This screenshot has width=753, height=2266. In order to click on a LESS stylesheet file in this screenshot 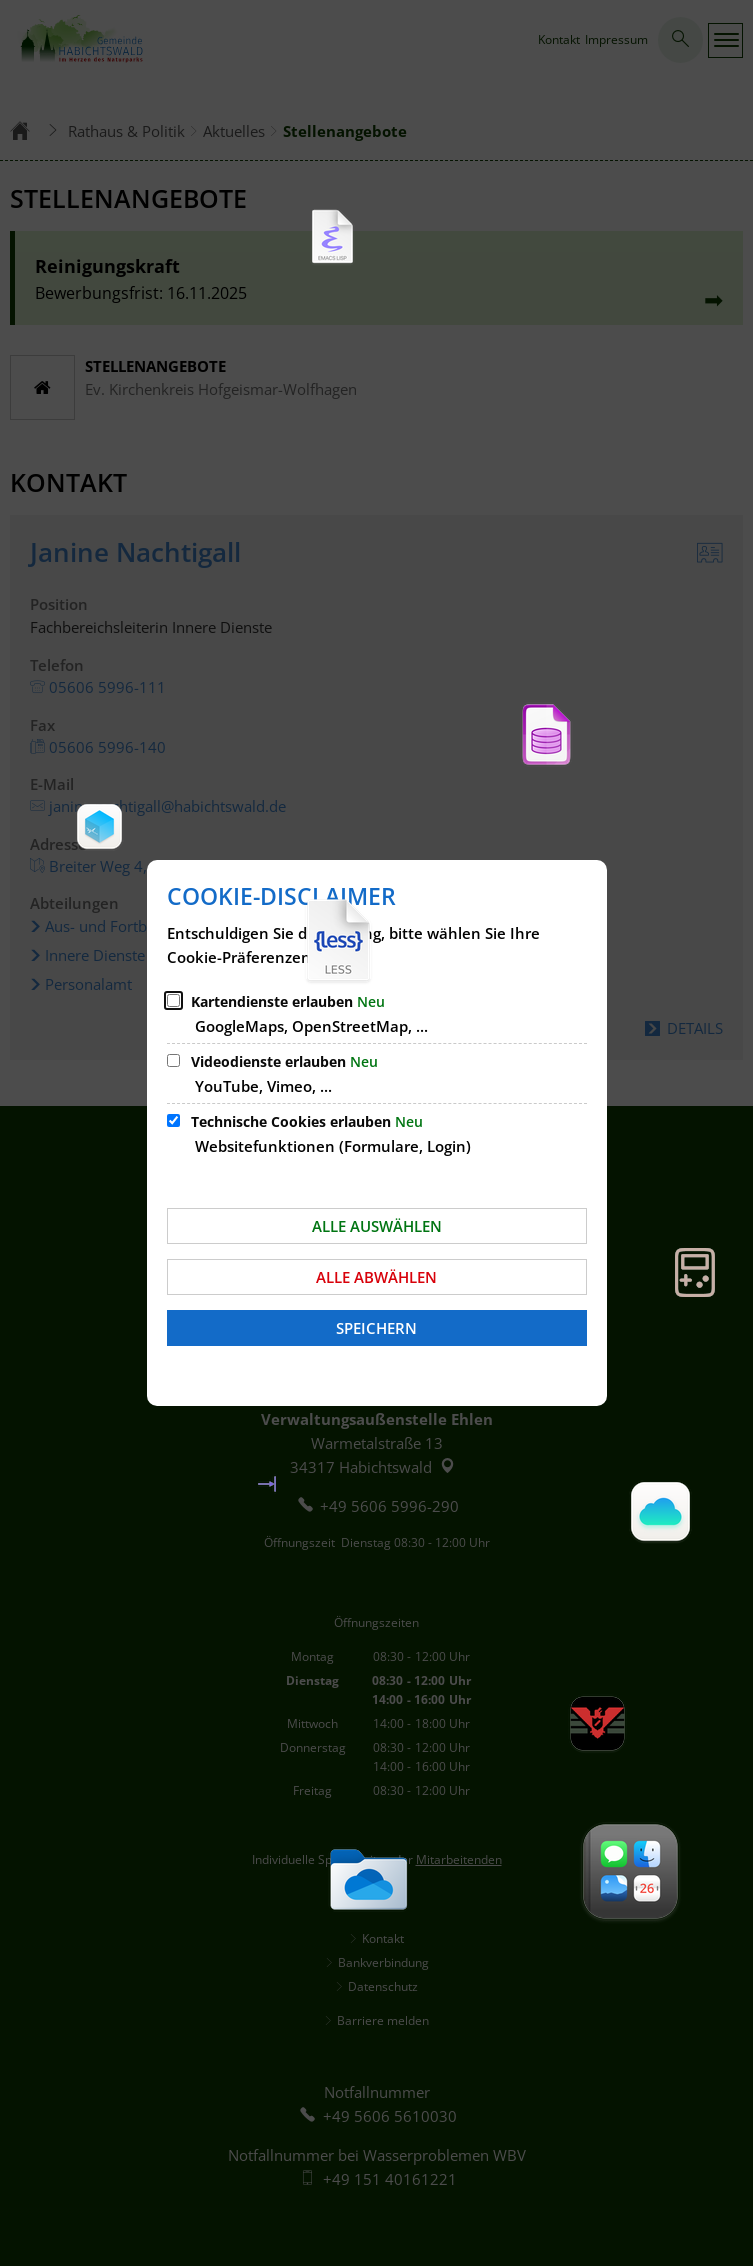, I will do `click(338, 941)`.